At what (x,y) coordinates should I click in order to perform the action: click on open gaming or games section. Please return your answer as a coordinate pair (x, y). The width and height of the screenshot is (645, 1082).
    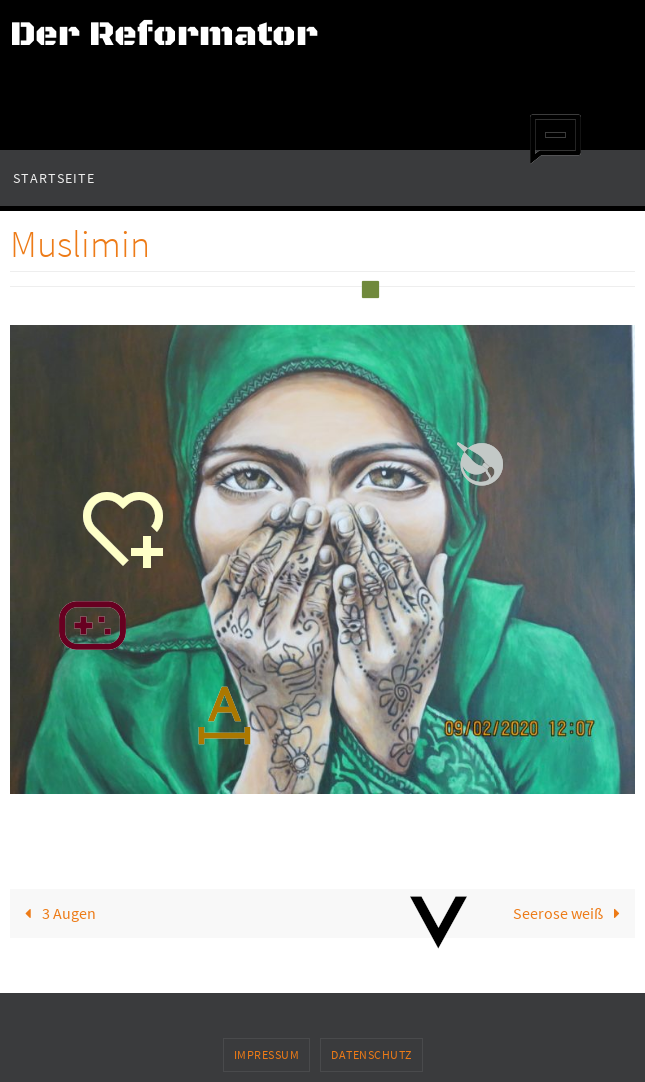
    Looking at the image, I should click on (92, 625).